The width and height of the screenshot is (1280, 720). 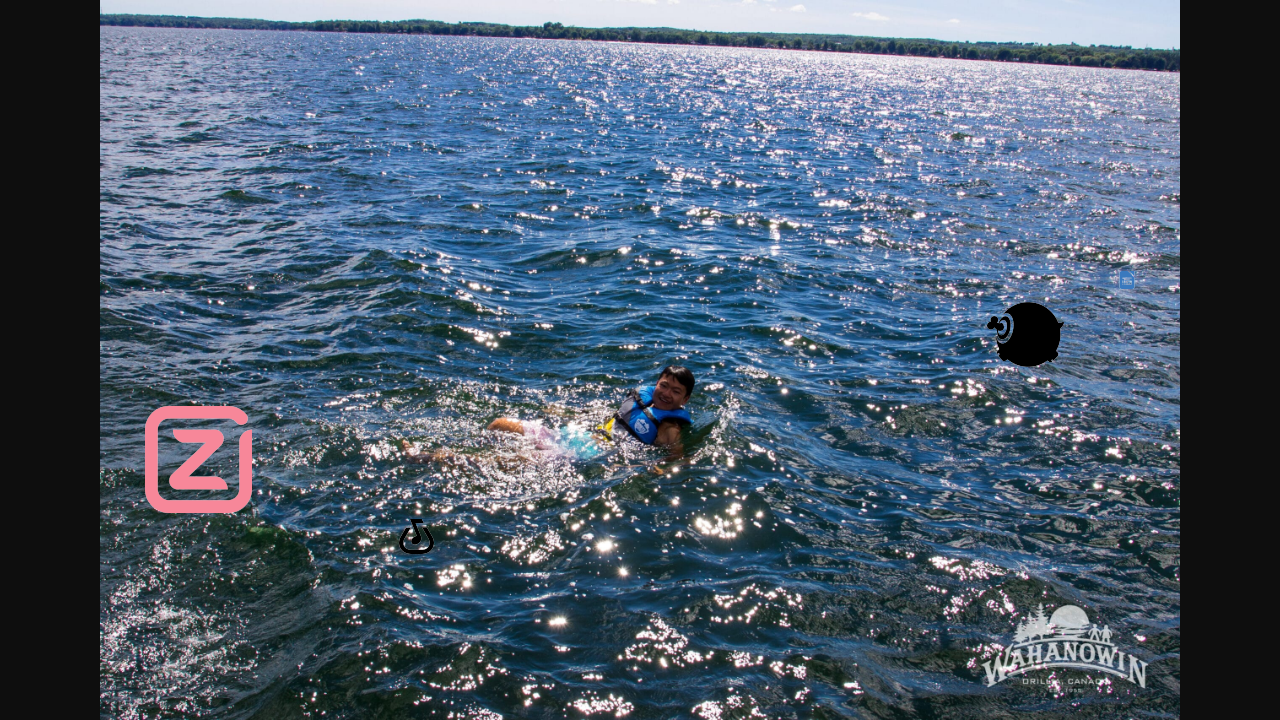 I want to click on open the BandLab music creation app, so click(x=416, y=536).